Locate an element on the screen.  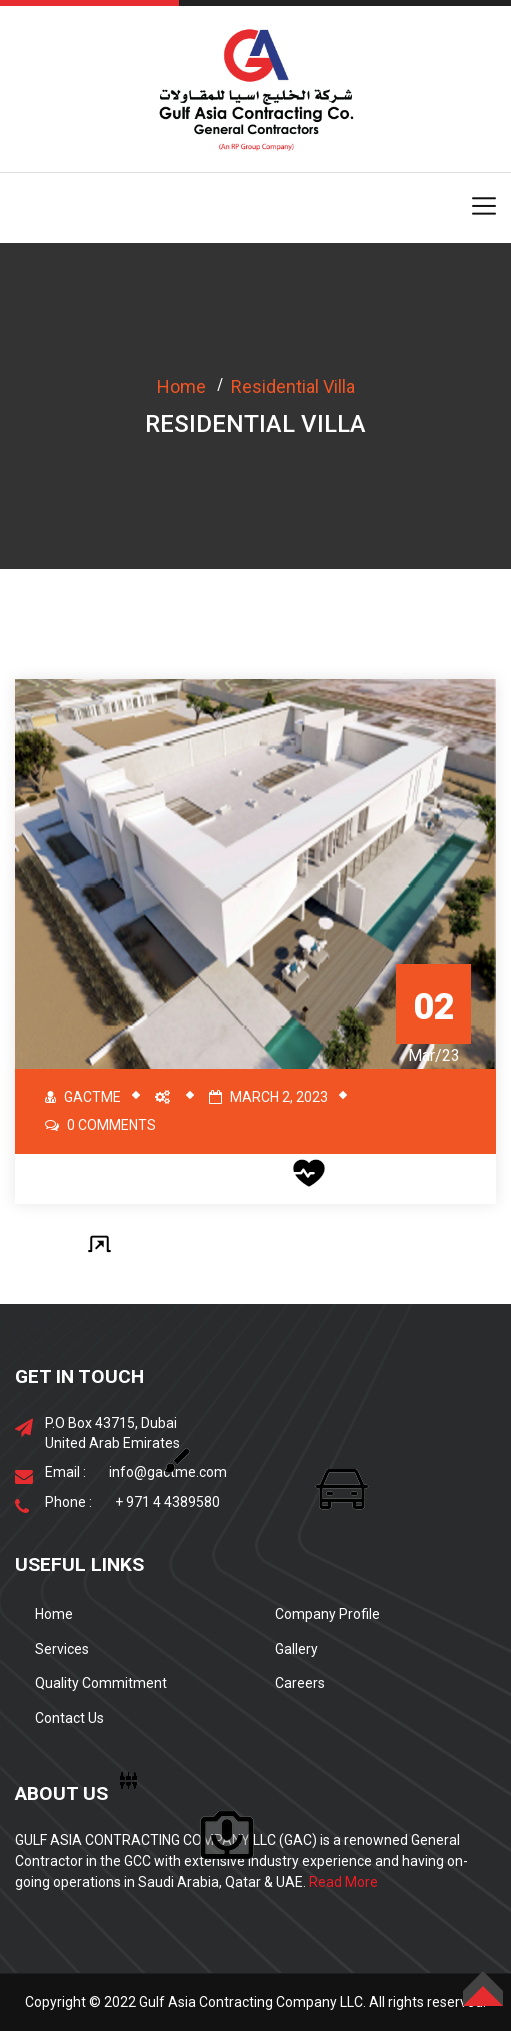
configure audio/video input settings is located at coordinates (128, 1780).